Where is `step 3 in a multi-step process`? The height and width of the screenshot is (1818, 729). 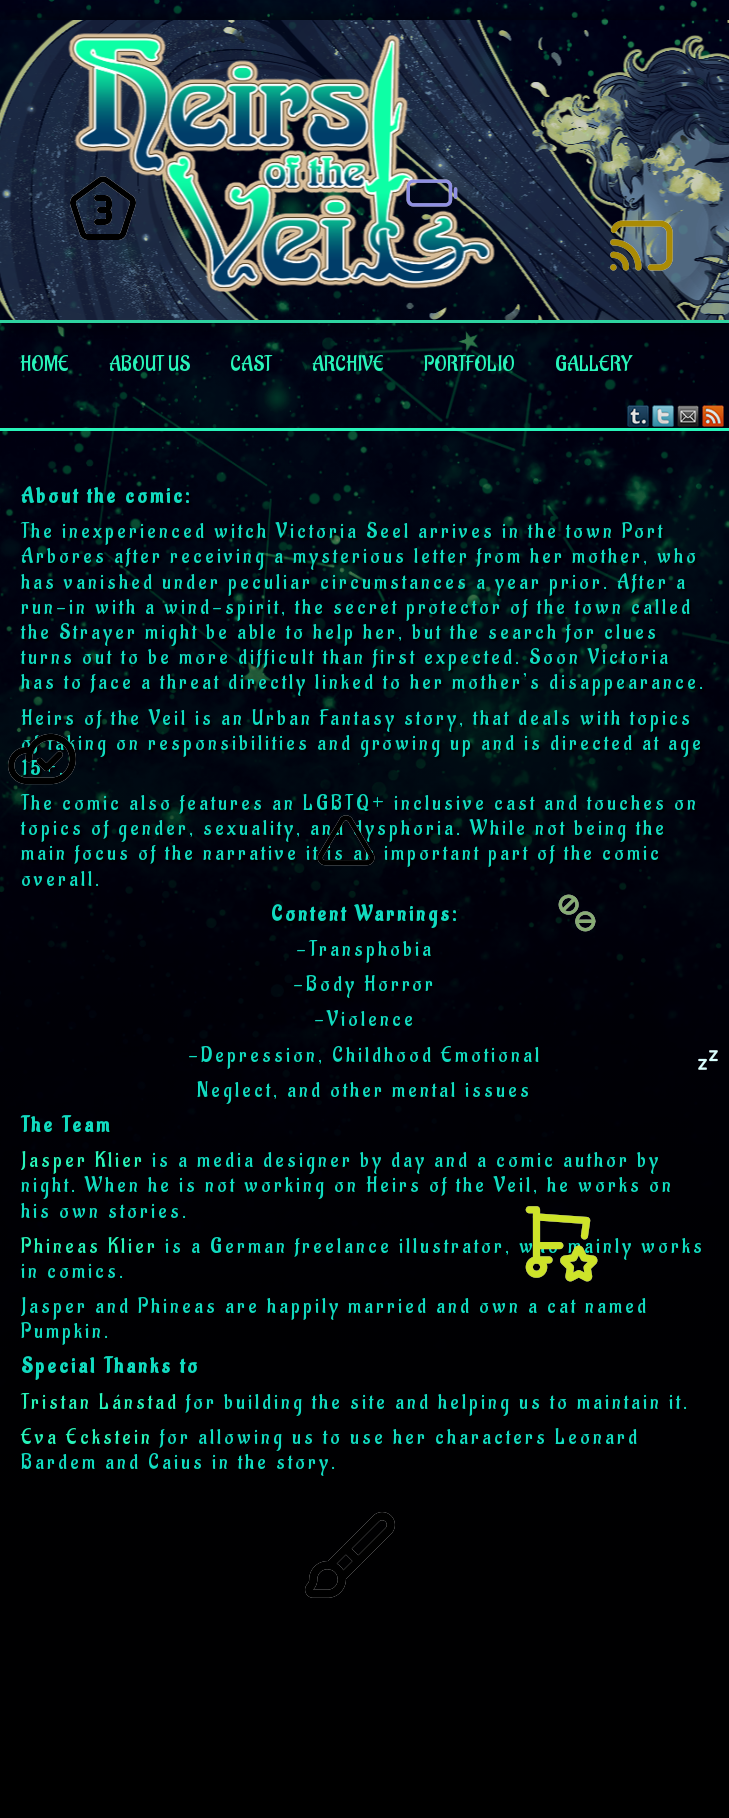
step 3 in a multi-step process is located at coordinates (103, 210).